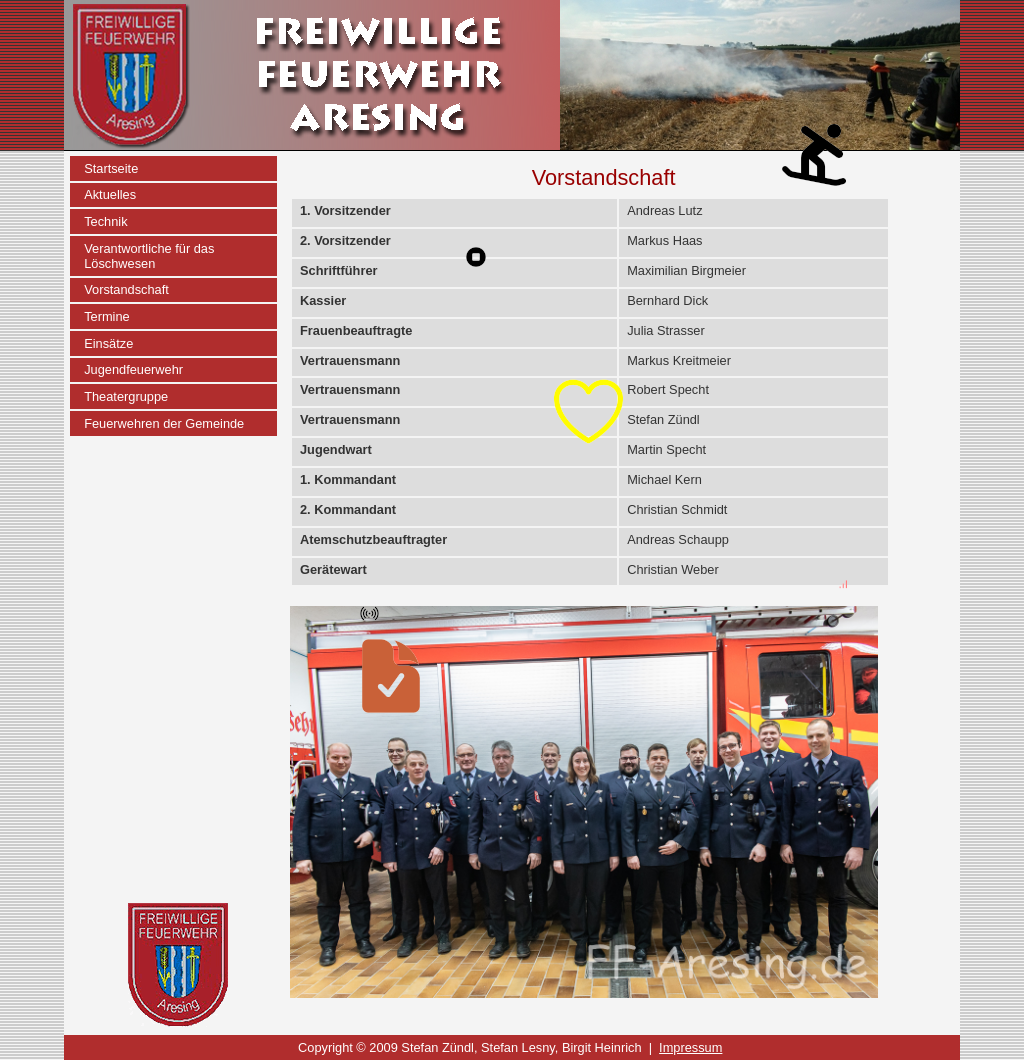 The width and height of the screenshot is (1024, 1060). Describe the element at coordinates (391, 676) in the screenshot. I see `document verified or approved` at that location.